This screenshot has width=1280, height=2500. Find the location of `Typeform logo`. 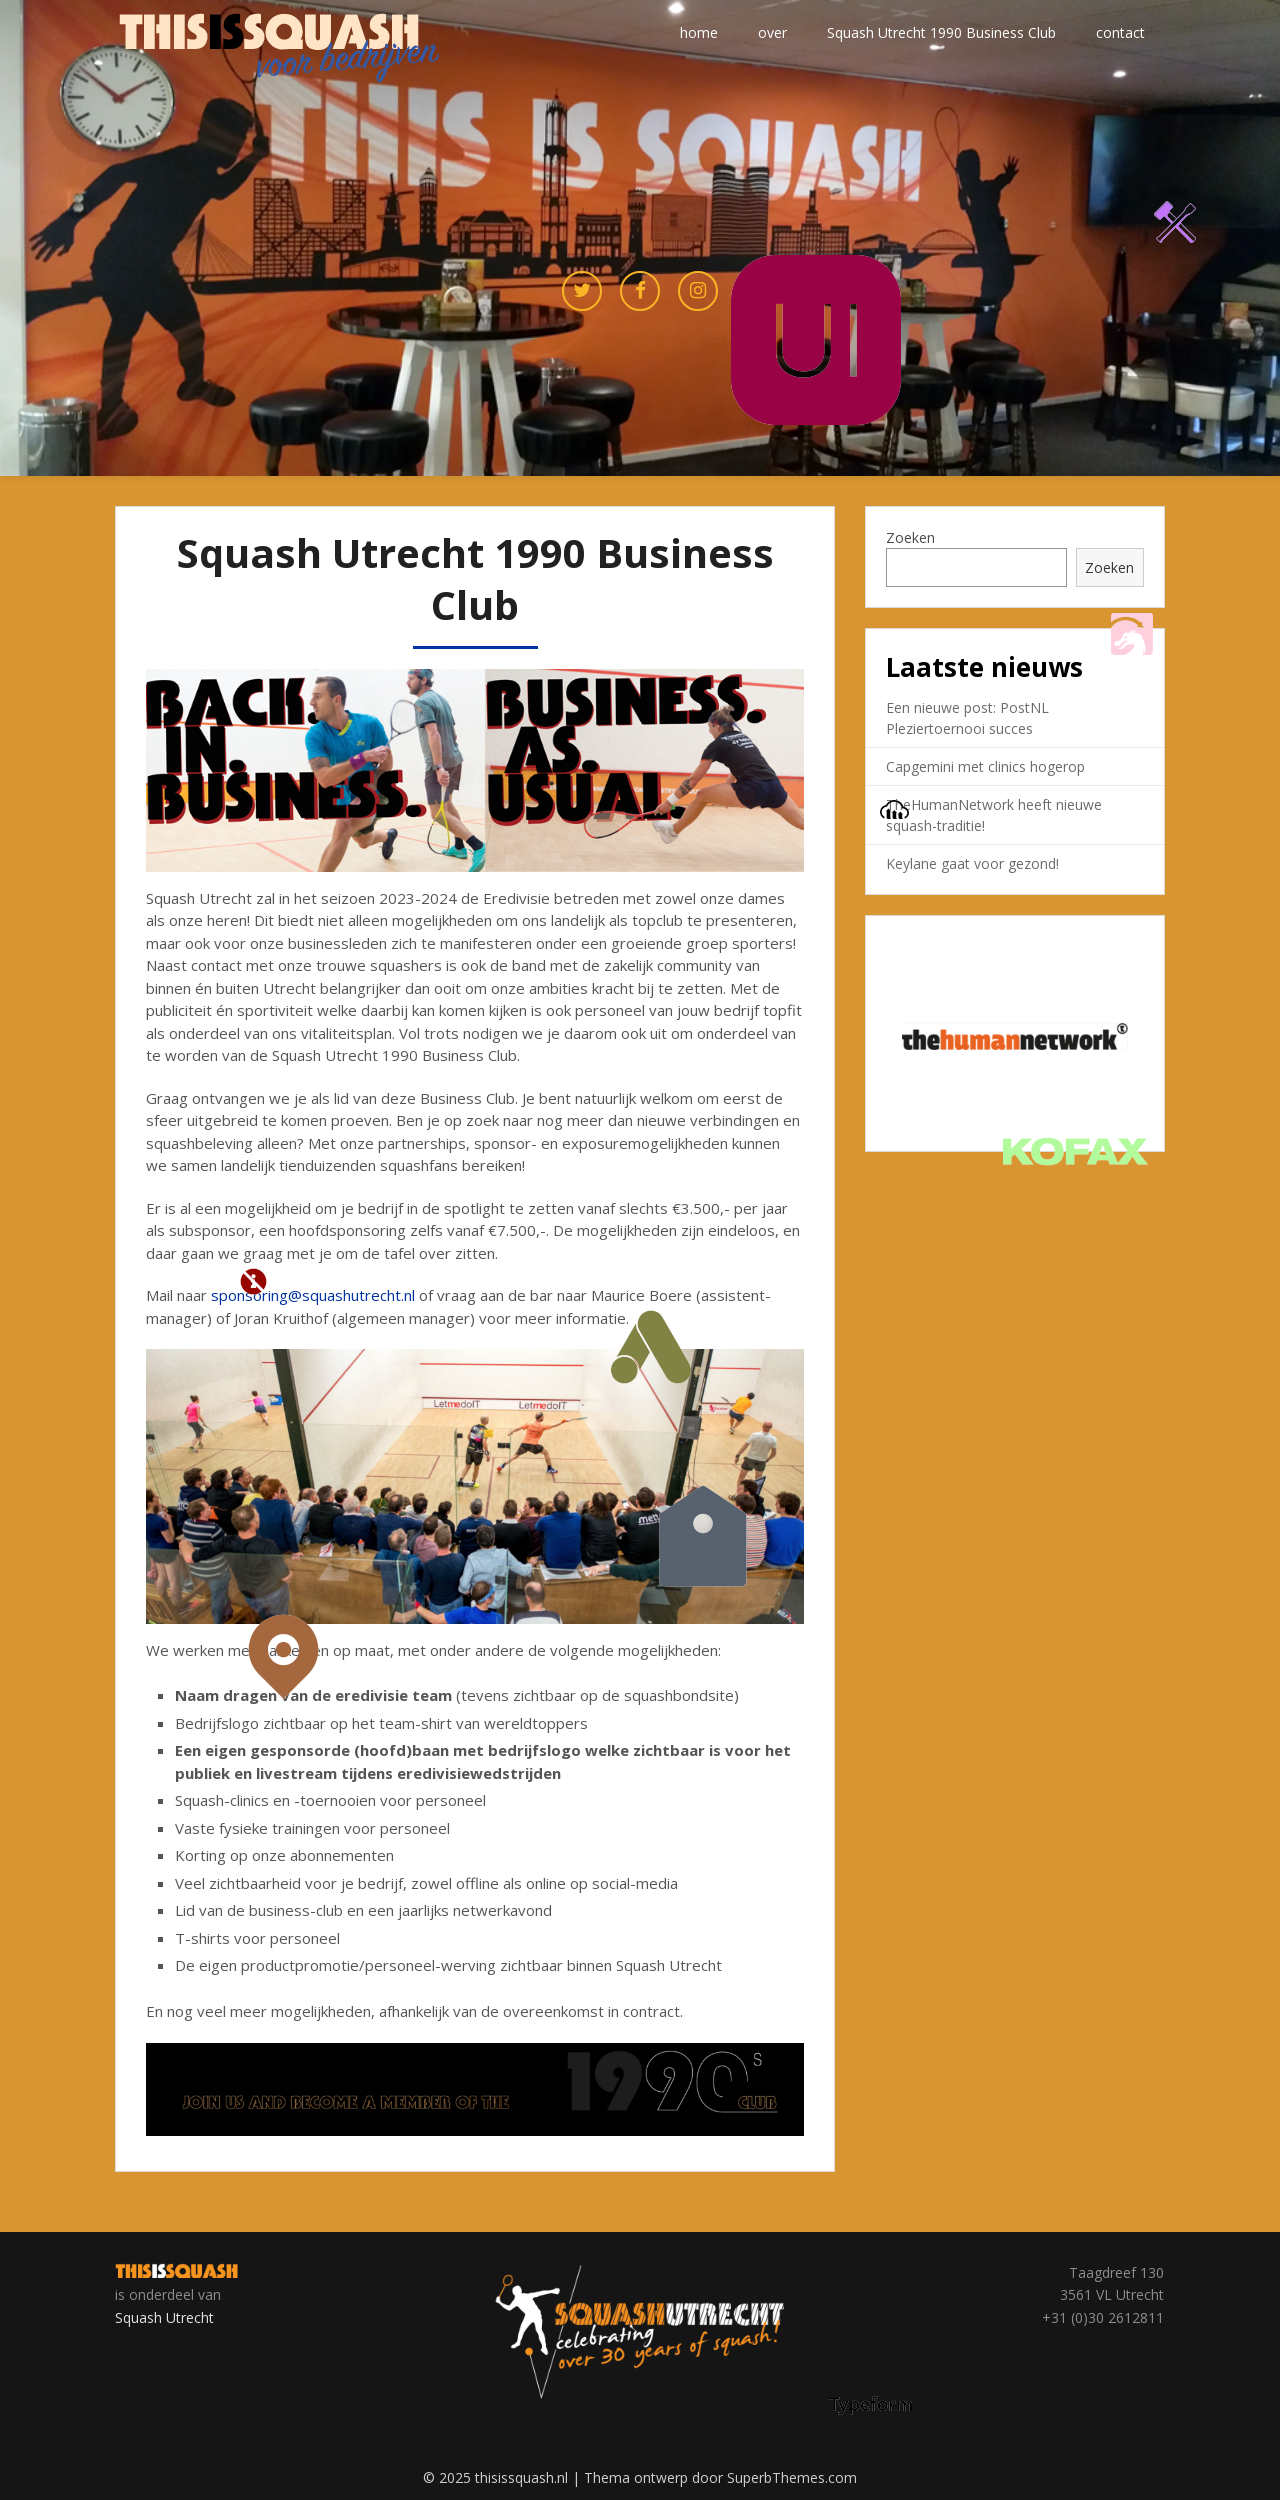

Typeform logo is located at coordinates (870, 2405).